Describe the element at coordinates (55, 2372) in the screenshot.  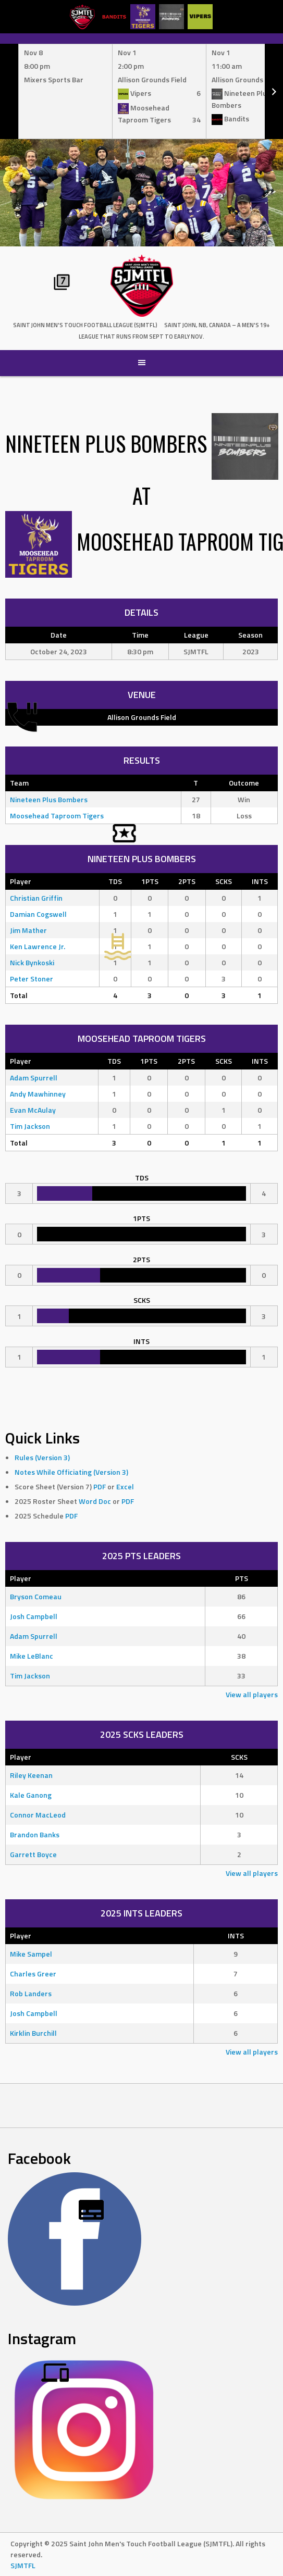
I see `view connected devices` at that location.